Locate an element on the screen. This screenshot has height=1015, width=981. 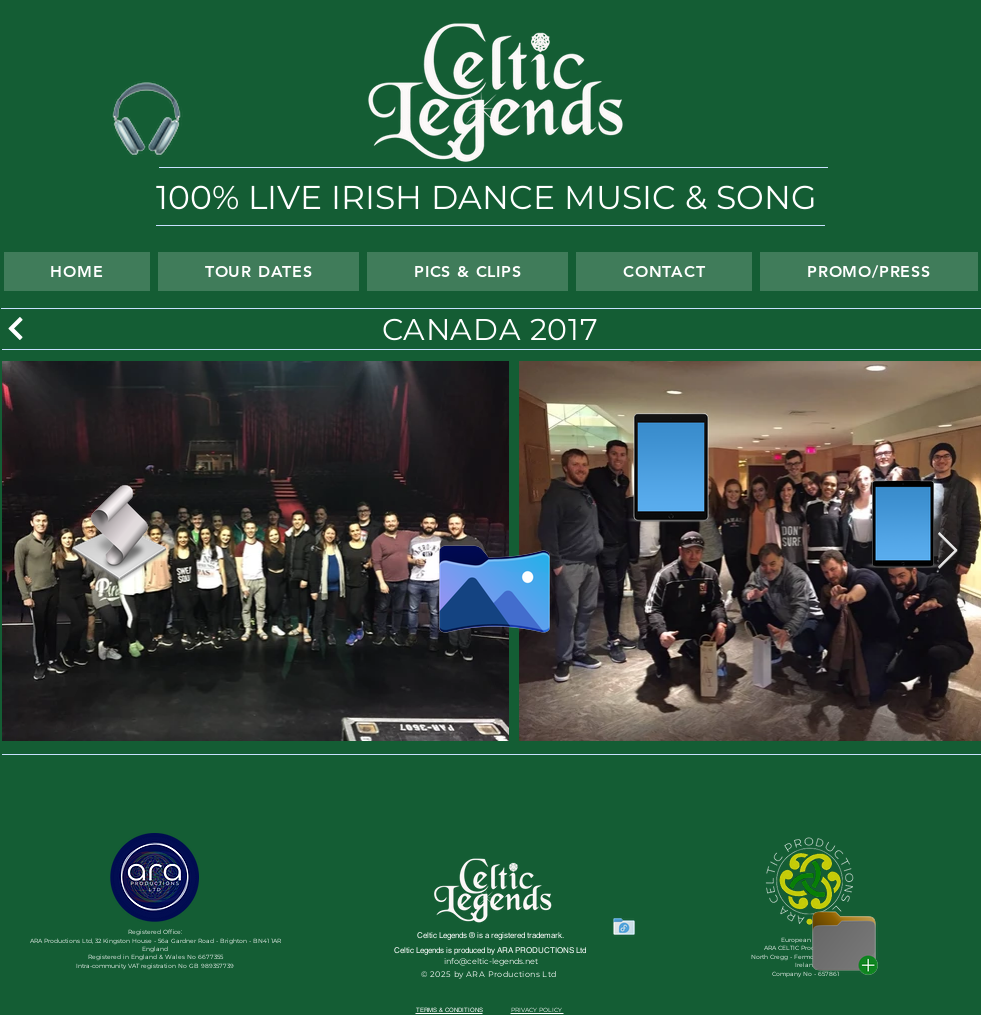
open panorama photos folder is located at coordinates (494, 592).